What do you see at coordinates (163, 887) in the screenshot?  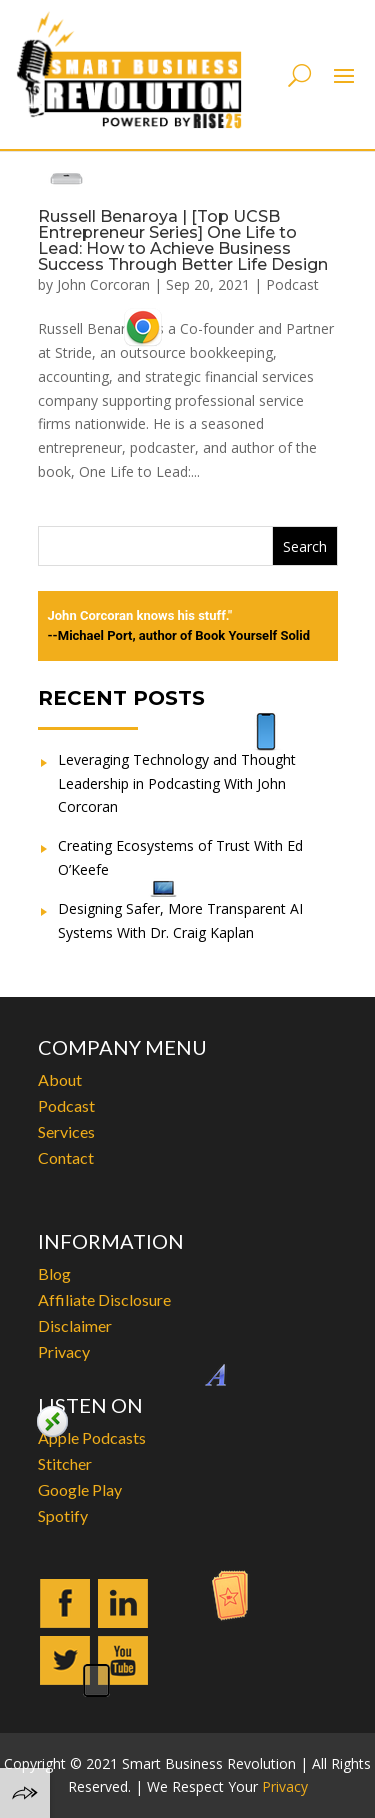 I see `represents this macbook in system preferences or device settings` at bounding box center [163, 887].